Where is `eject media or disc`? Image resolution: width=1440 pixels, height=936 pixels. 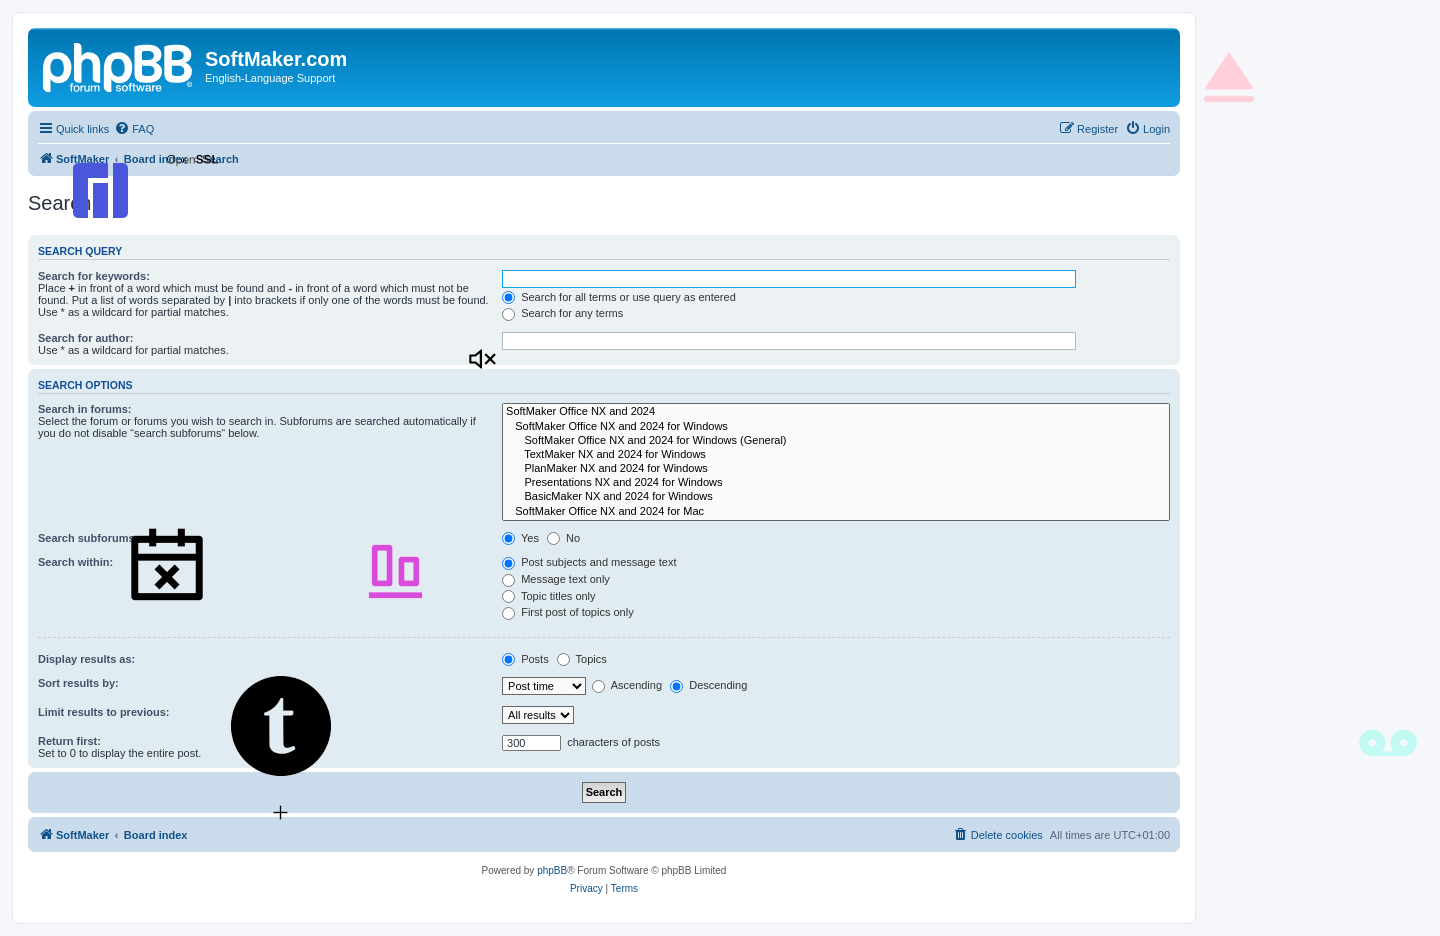
eject media or disc is located at coordinates (1229, 80).